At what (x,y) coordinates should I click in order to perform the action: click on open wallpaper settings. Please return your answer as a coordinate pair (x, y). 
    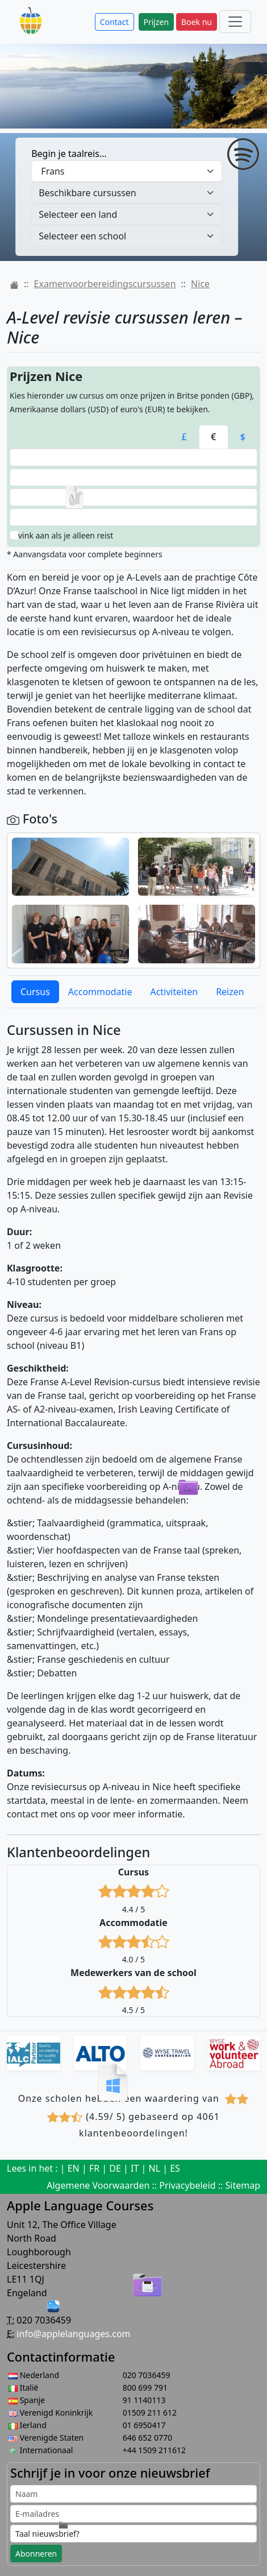
    Looking at the image, I should click on (53, 2306).